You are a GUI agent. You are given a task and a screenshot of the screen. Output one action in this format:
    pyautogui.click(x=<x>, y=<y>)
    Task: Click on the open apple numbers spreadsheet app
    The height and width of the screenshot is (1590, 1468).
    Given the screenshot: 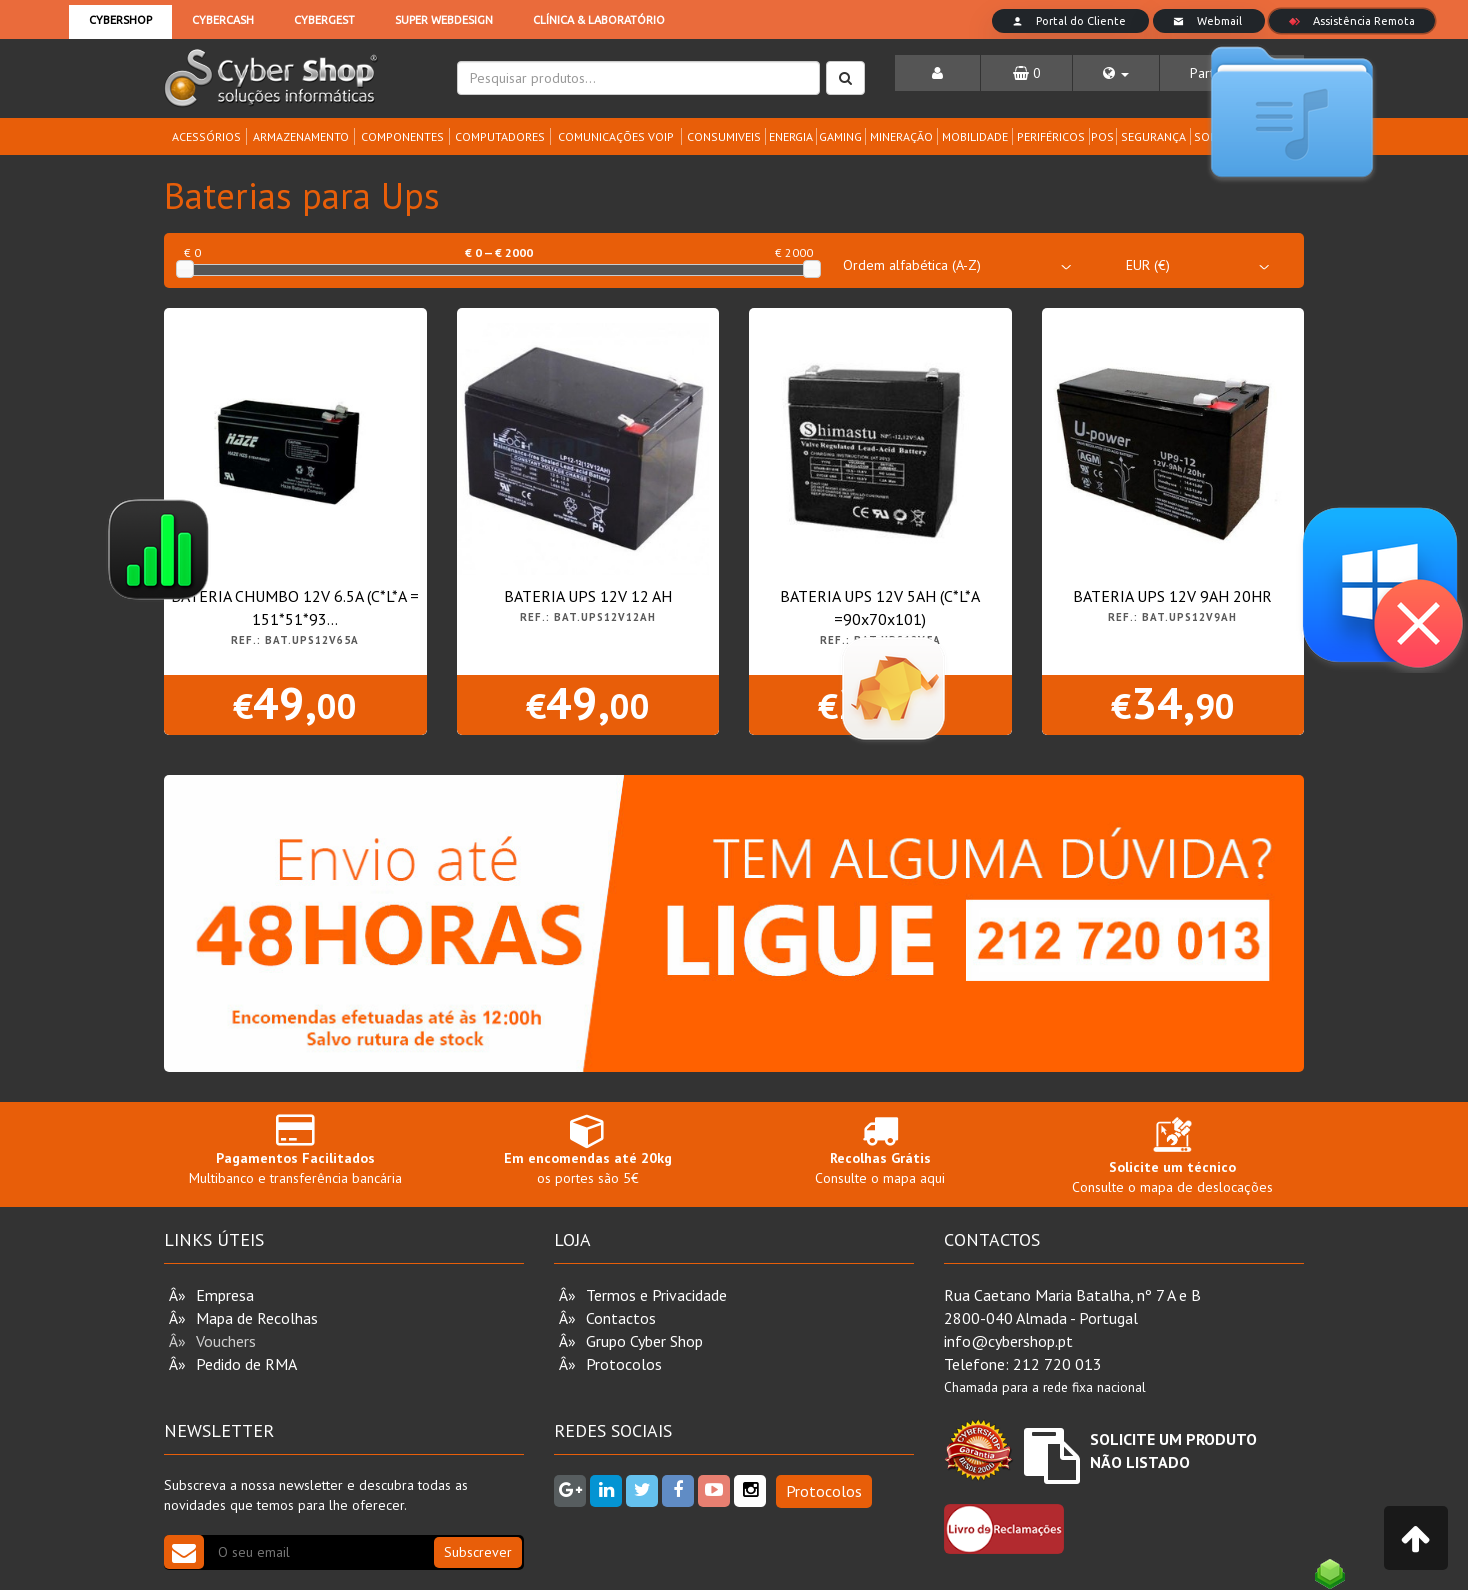 What is the action you would take?
    pyautogui.click(x=158, y=549)
    